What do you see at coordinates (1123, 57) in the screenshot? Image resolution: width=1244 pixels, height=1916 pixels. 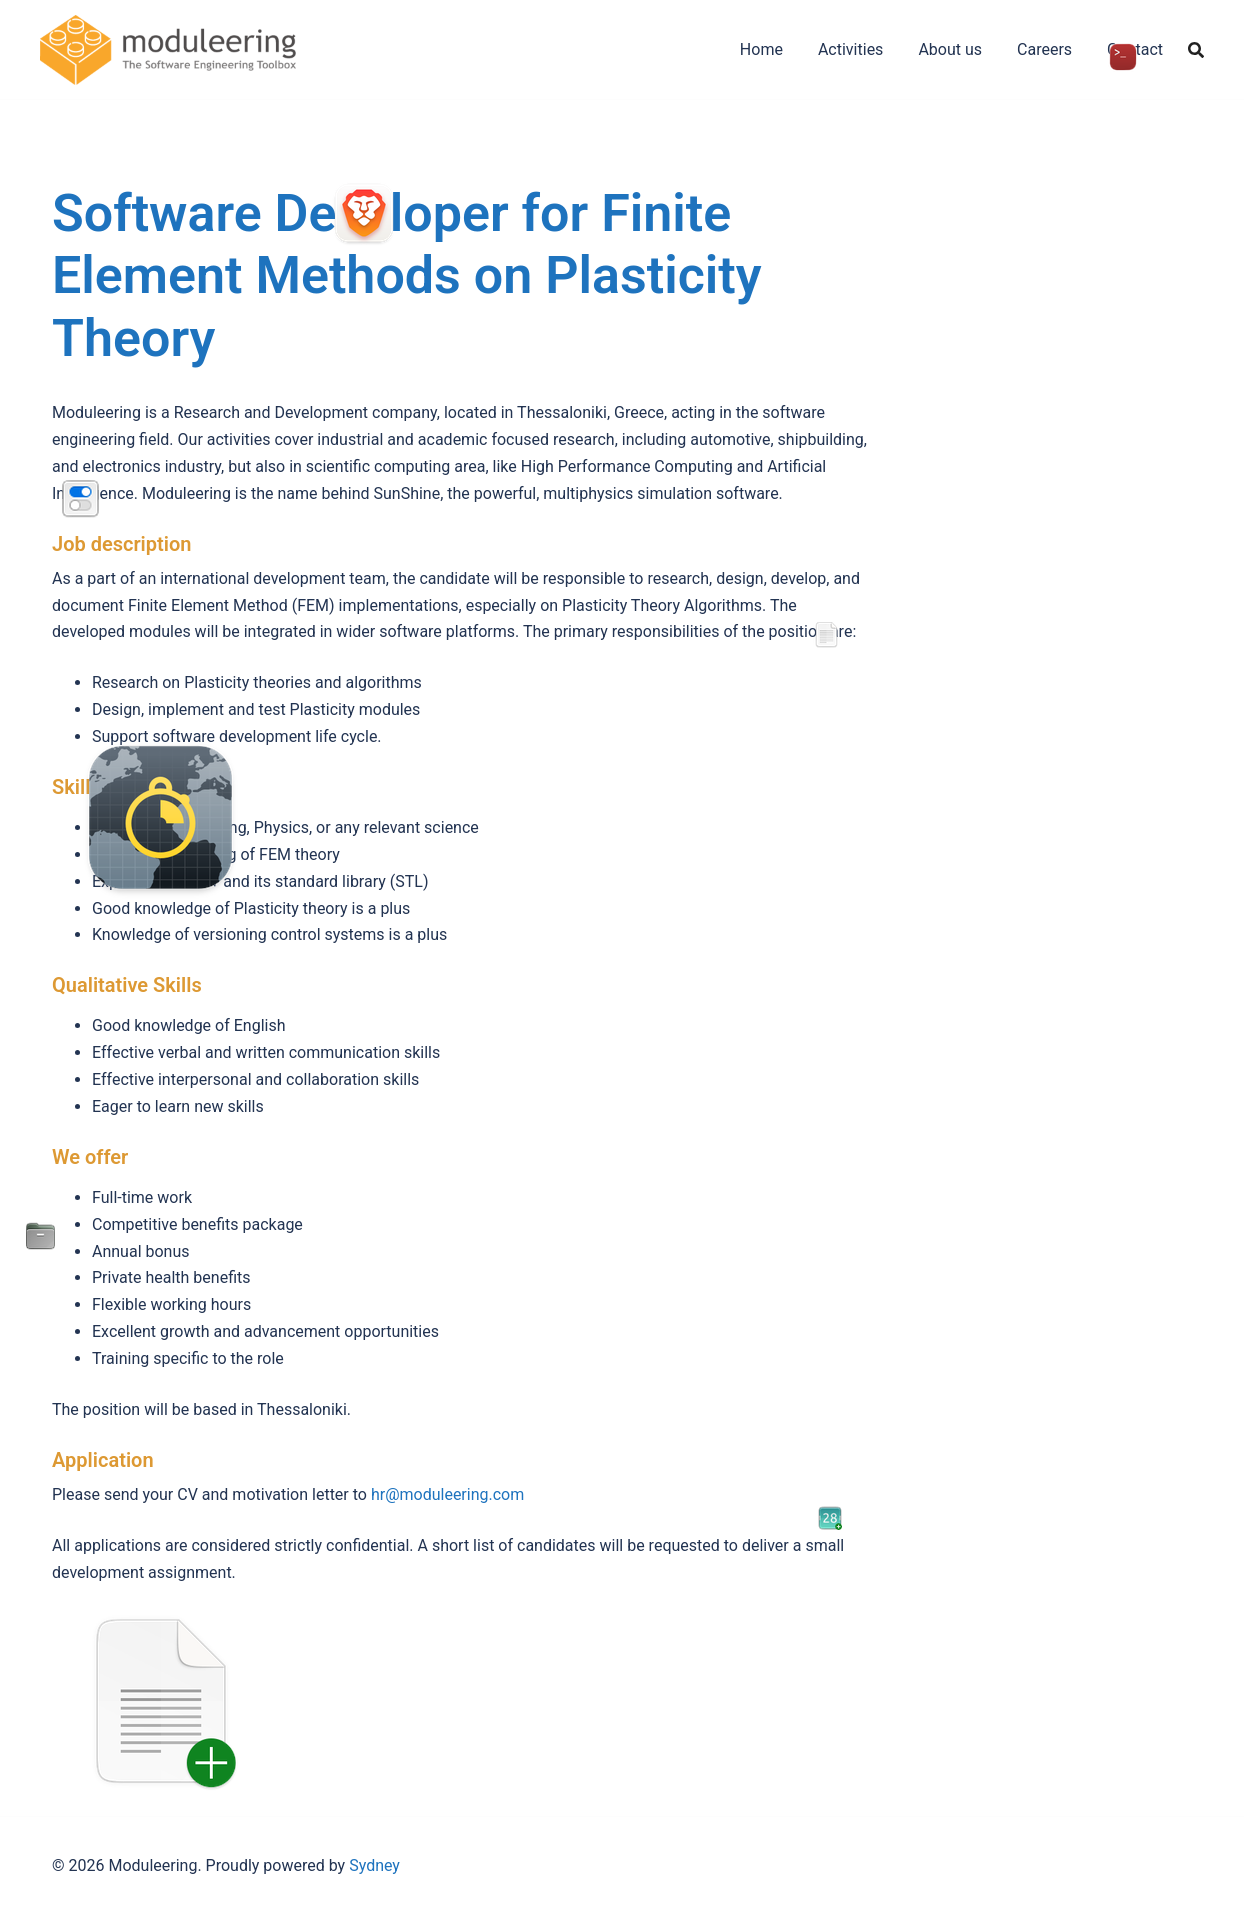 I see `open terminal with superuser/root privileges` at bounding box center [1123, 57].